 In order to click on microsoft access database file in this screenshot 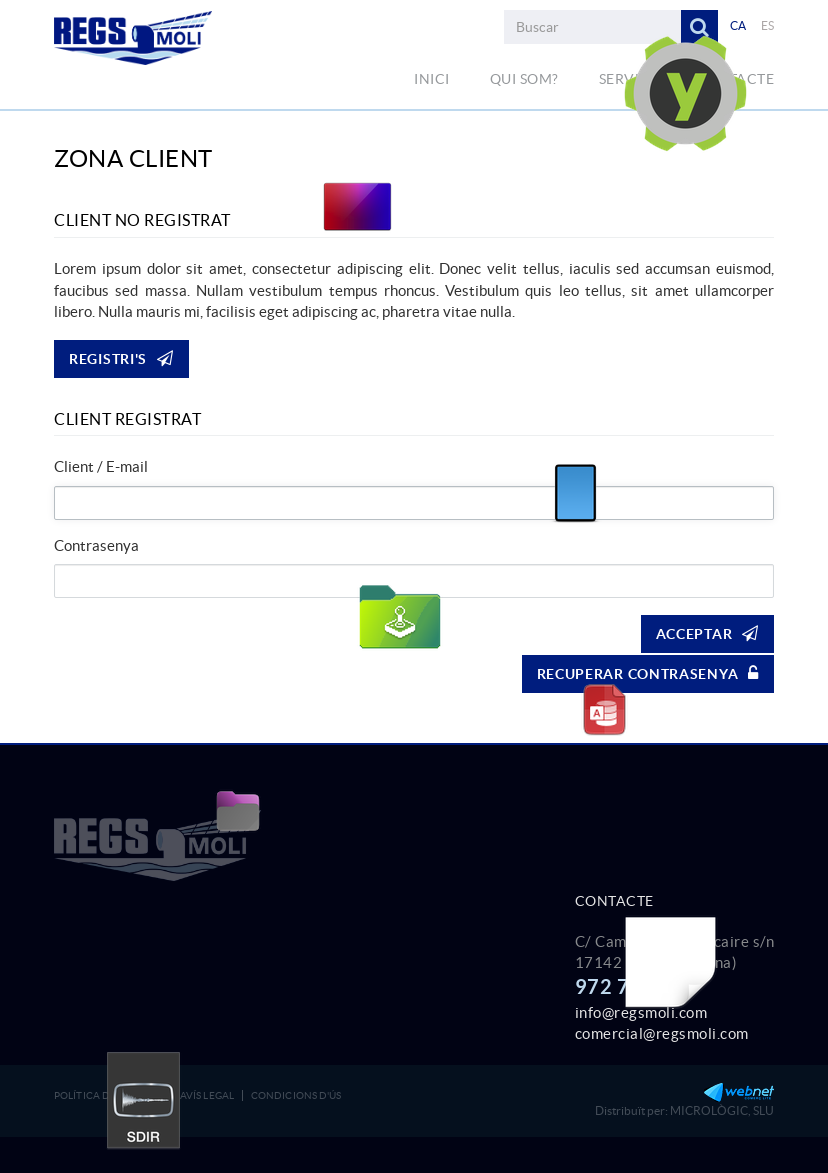, I will do `click(604, 709)`.